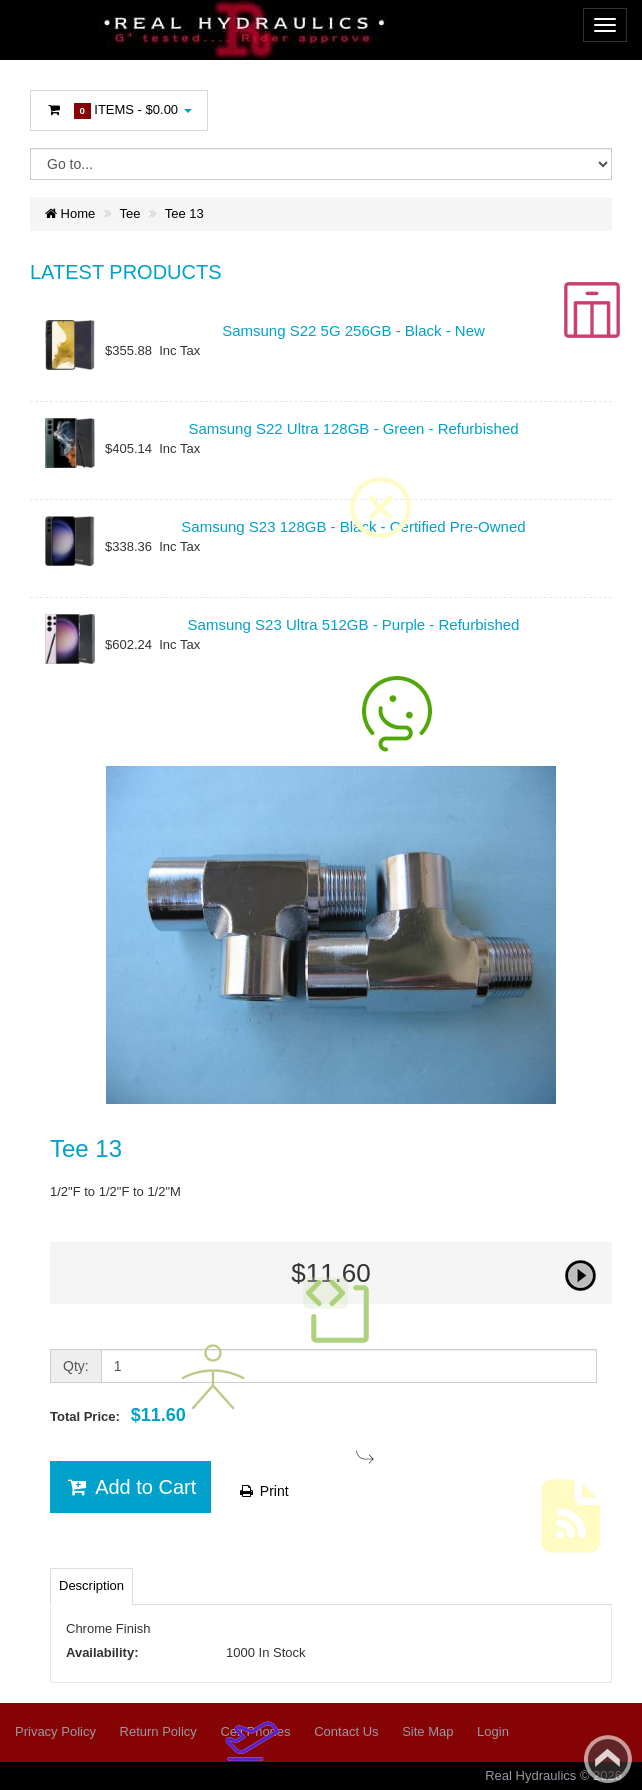  What do you see at coordinates (571, 1516) in the screenshot?
I see `access RSS feed file` at bounding box center [571, 1516].